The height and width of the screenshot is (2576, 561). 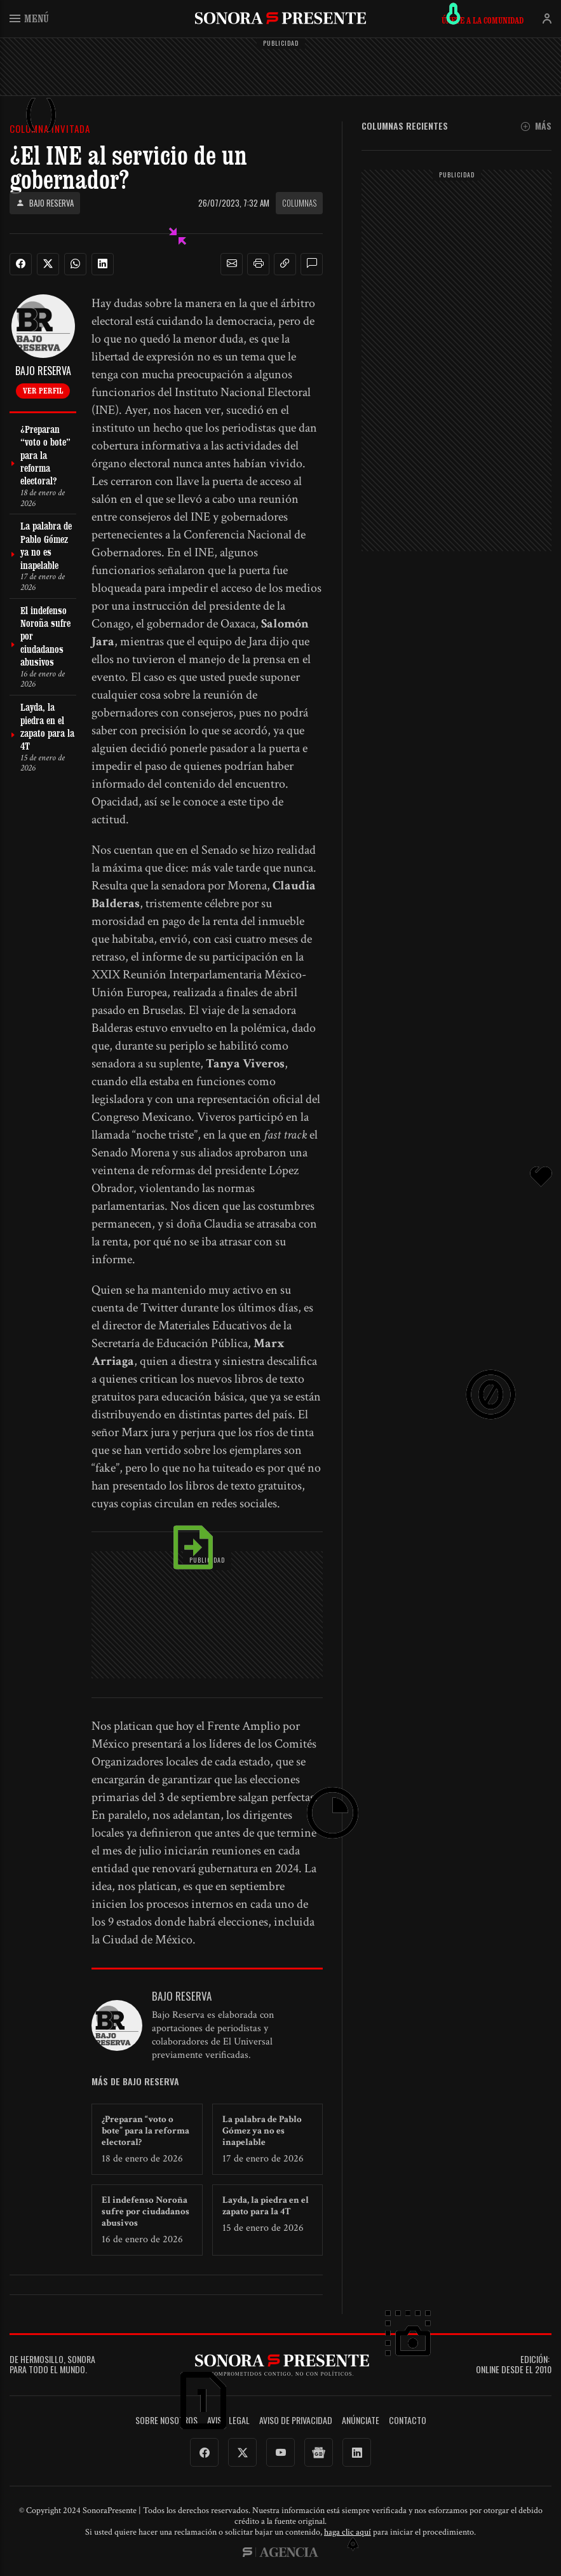 I want to click on capture a screenshot of the current screen, so click(x=408, y=2333).